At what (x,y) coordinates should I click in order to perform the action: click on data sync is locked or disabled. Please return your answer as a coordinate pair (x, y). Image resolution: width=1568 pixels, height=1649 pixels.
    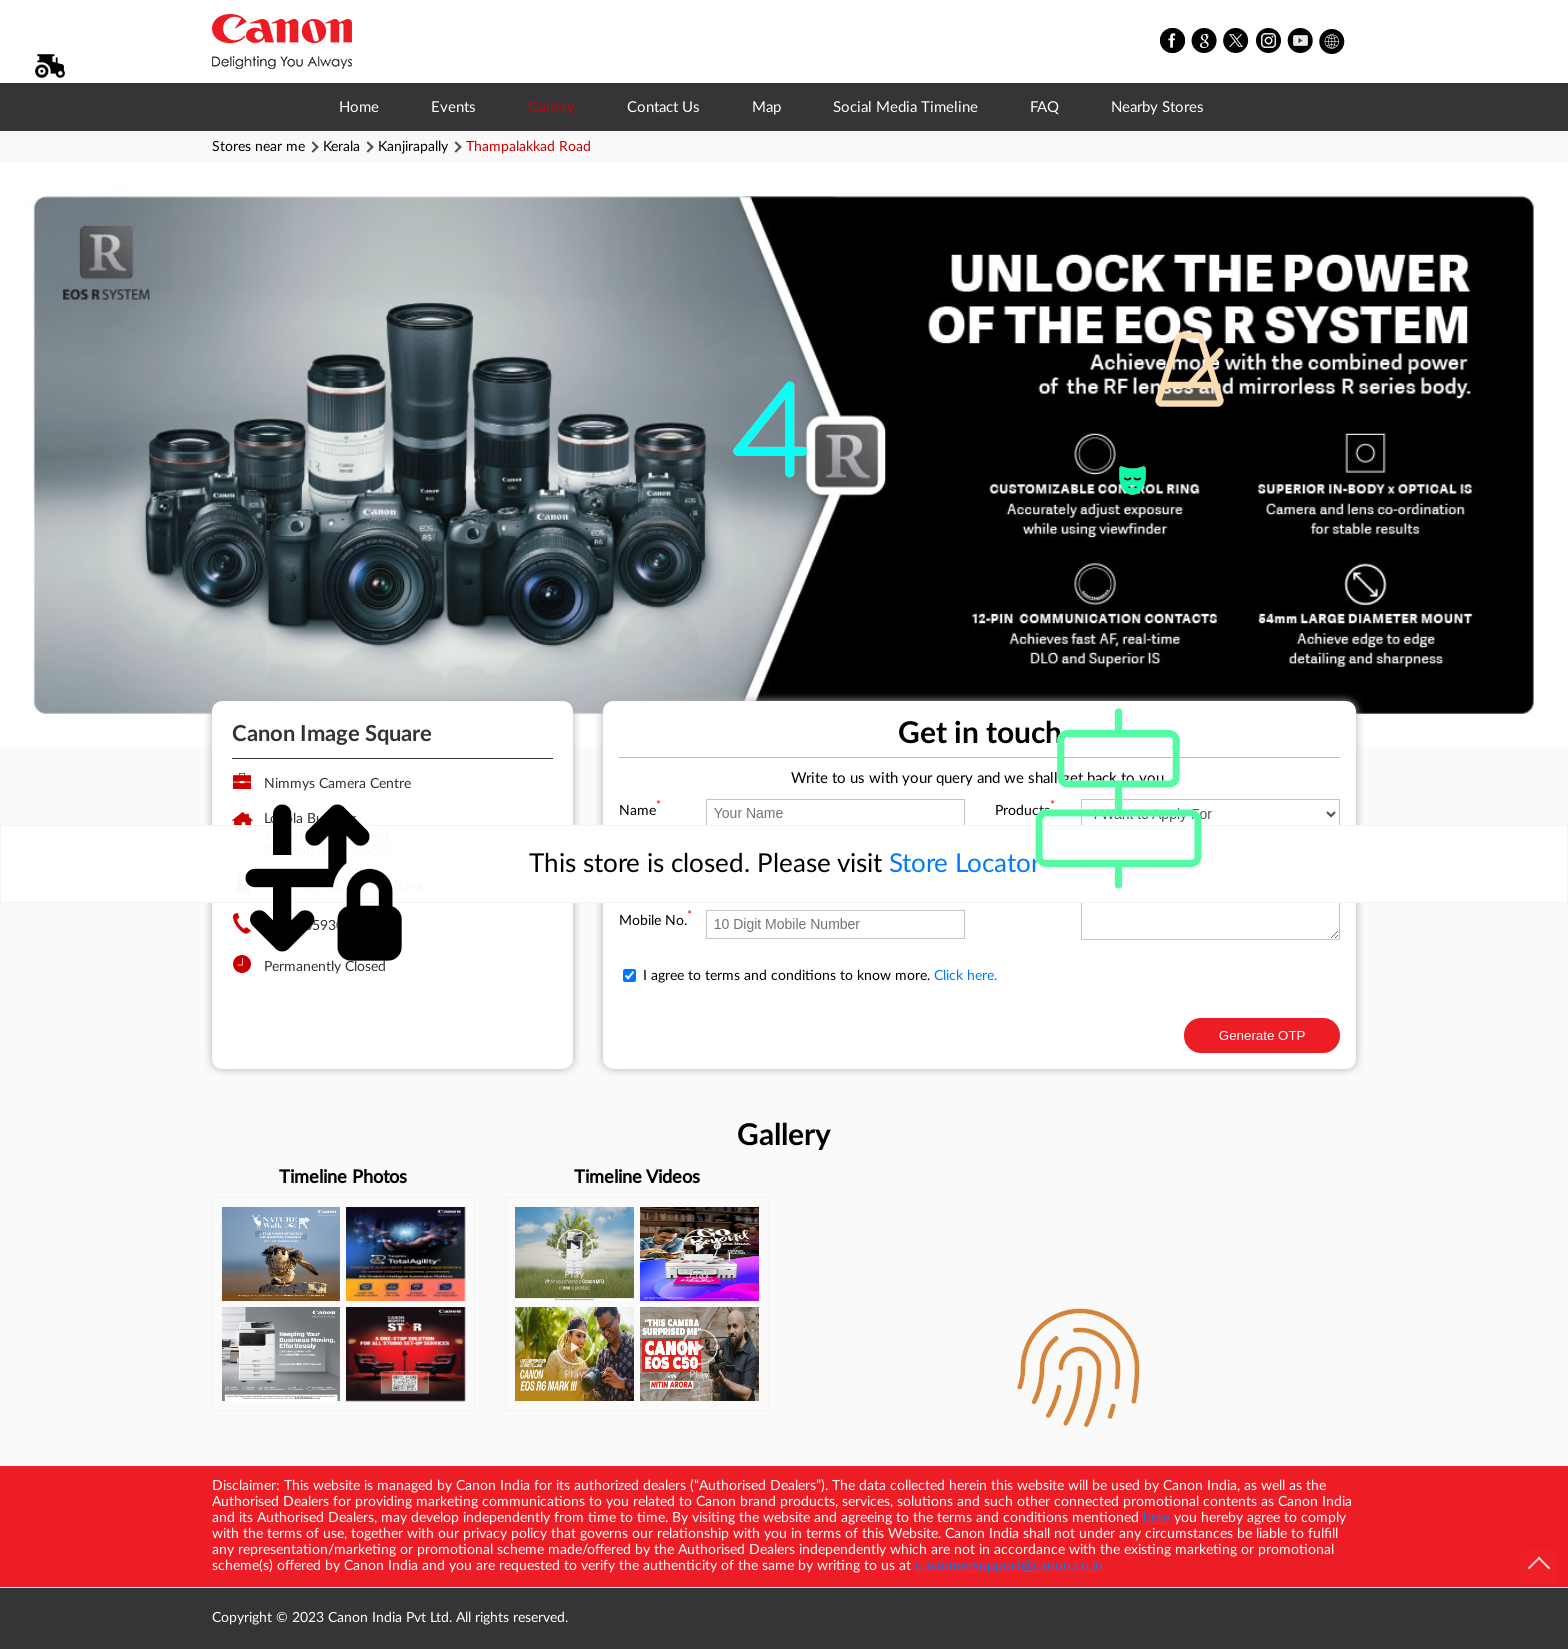
    Looking at the image, I should click on (319, 878).